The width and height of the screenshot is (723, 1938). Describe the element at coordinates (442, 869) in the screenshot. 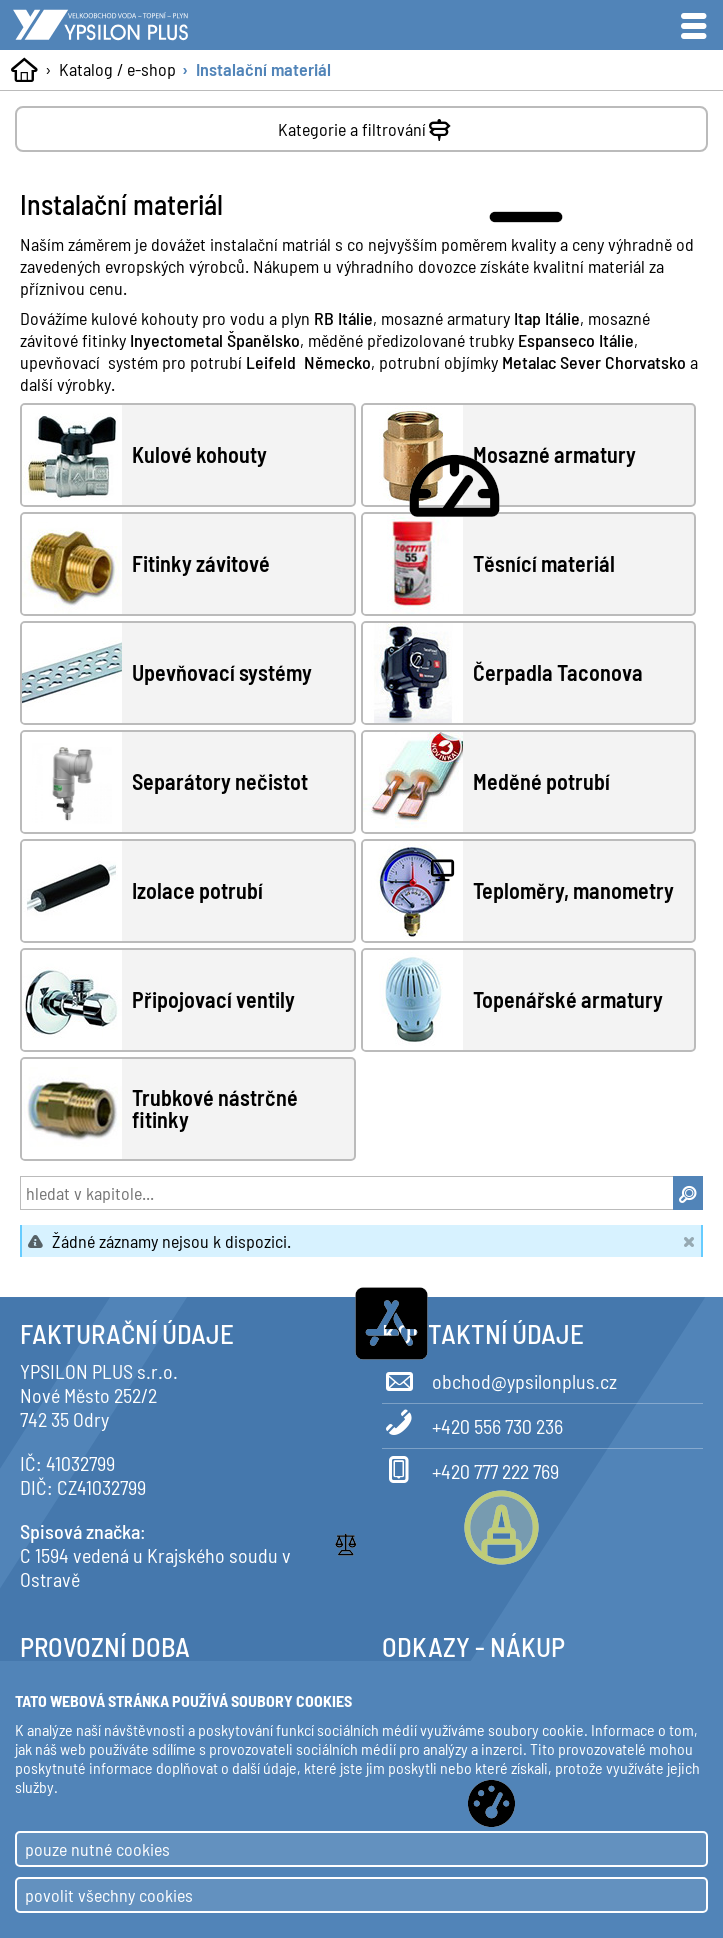

I see `access display settings` at that location.